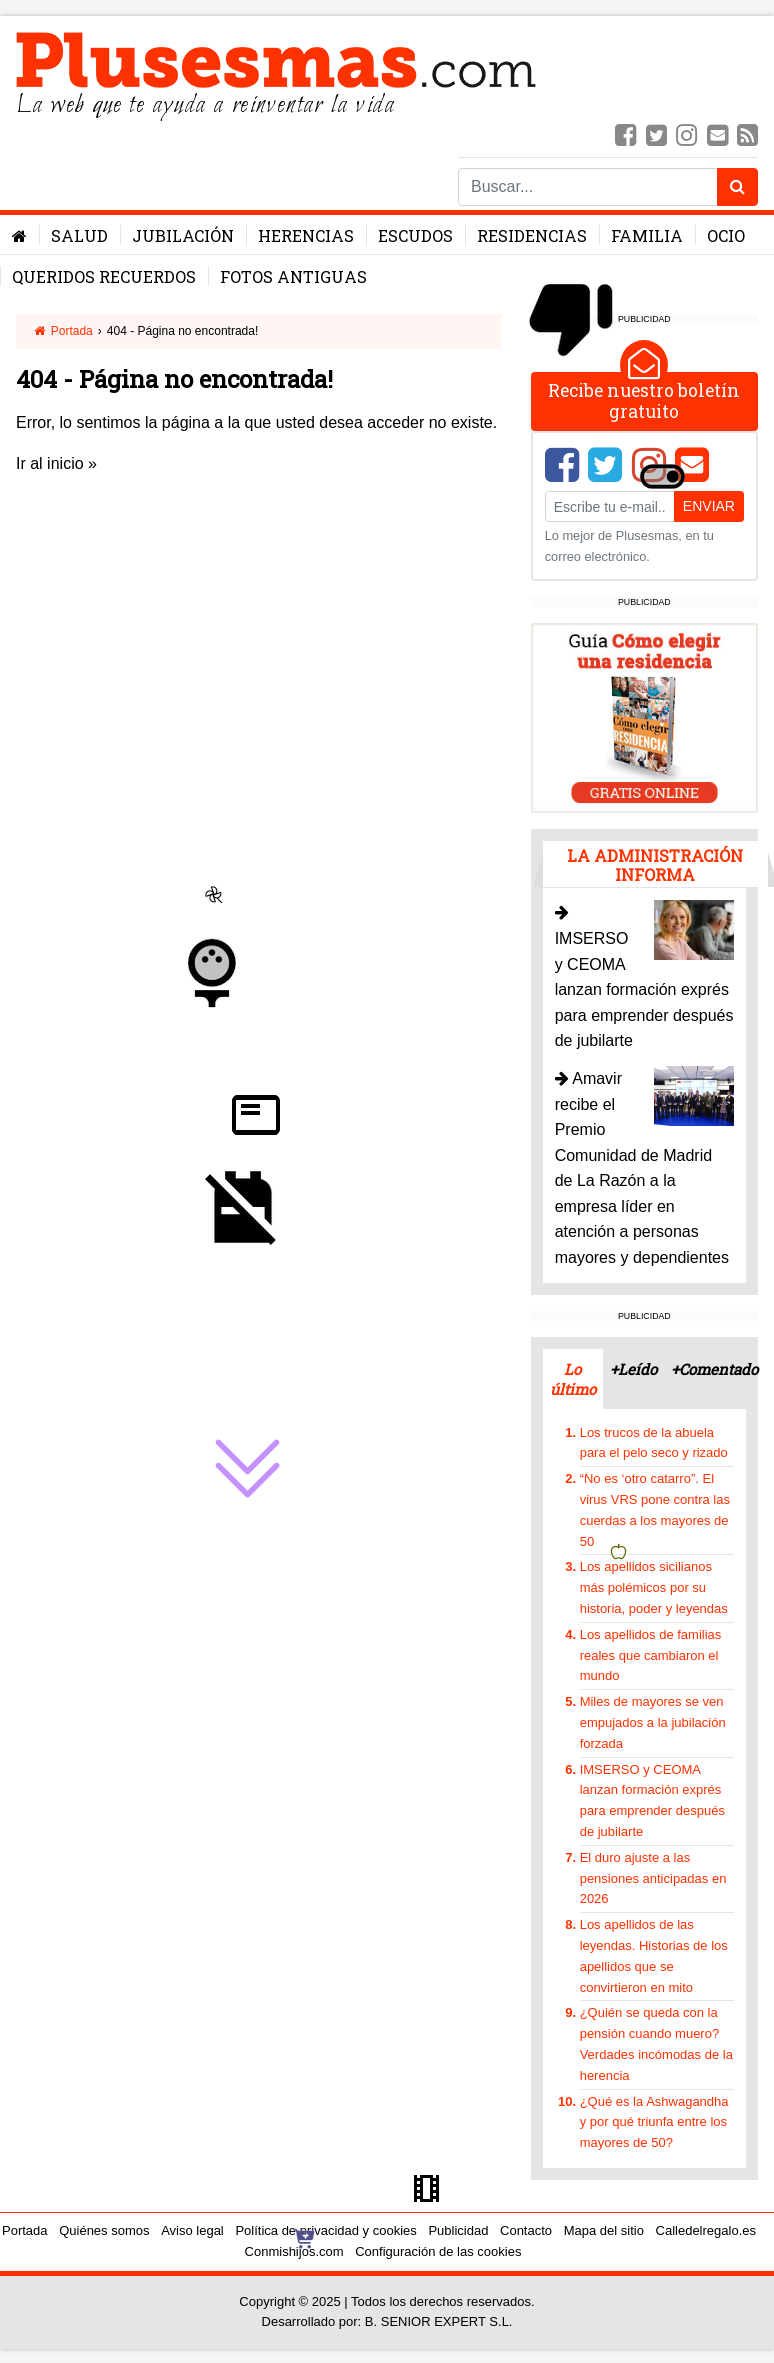 This screenshot has width=774, height=2363. Describe the element at coordinates (256, 1115) in the screenshot. I see `view featured playlist` at that location.